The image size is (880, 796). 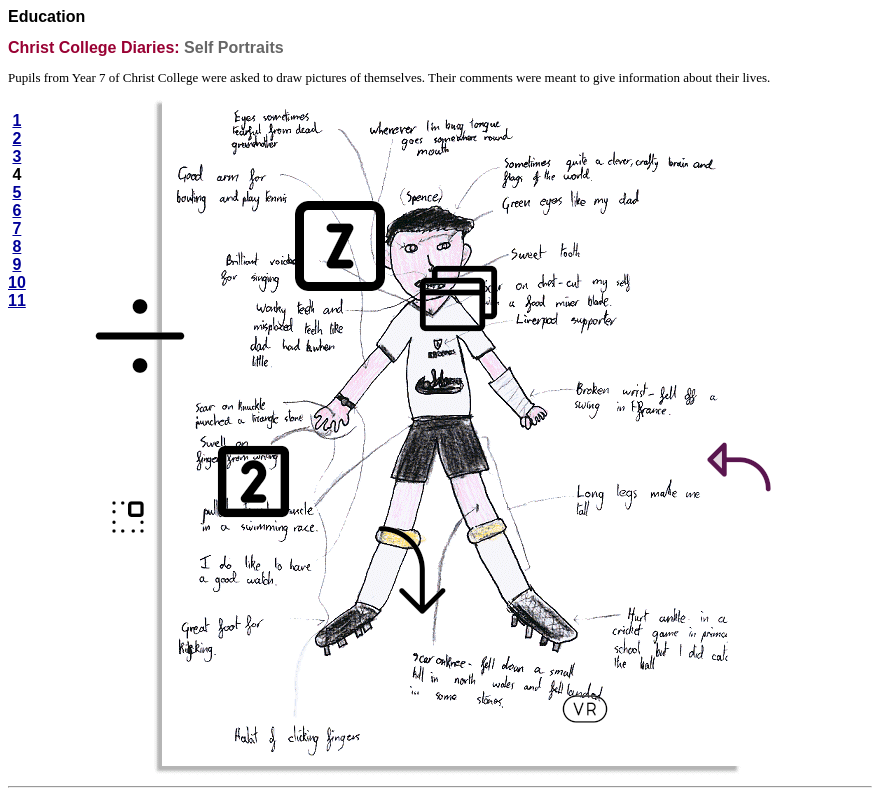 I want to click on redirect content or flow downward, so click(x=412, y=570).